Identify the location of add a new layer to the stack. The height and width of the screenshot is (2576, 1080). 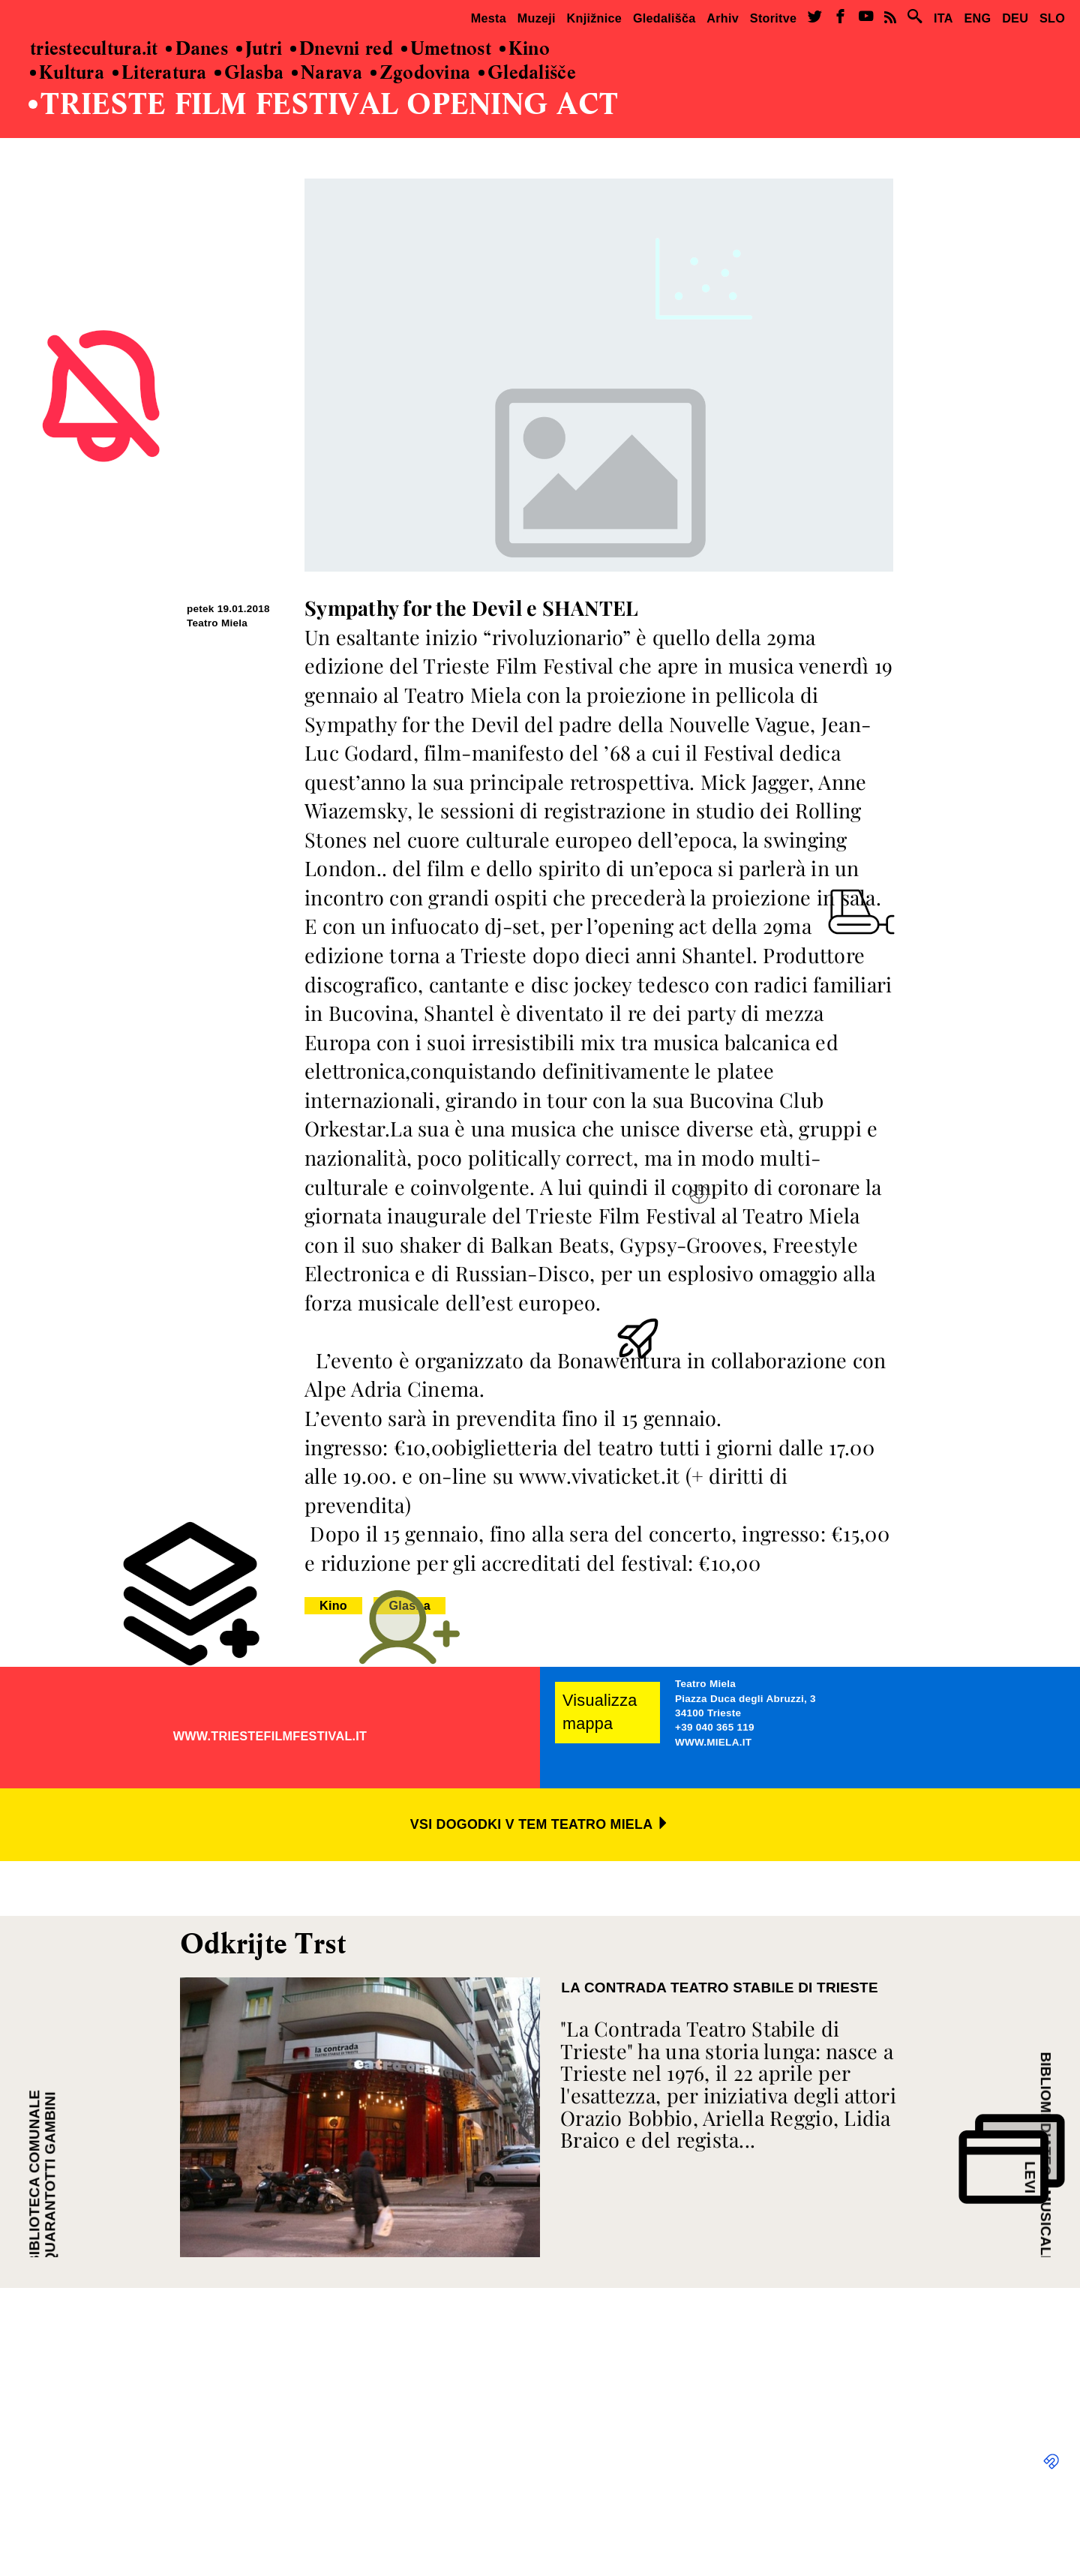
(190, 1593).